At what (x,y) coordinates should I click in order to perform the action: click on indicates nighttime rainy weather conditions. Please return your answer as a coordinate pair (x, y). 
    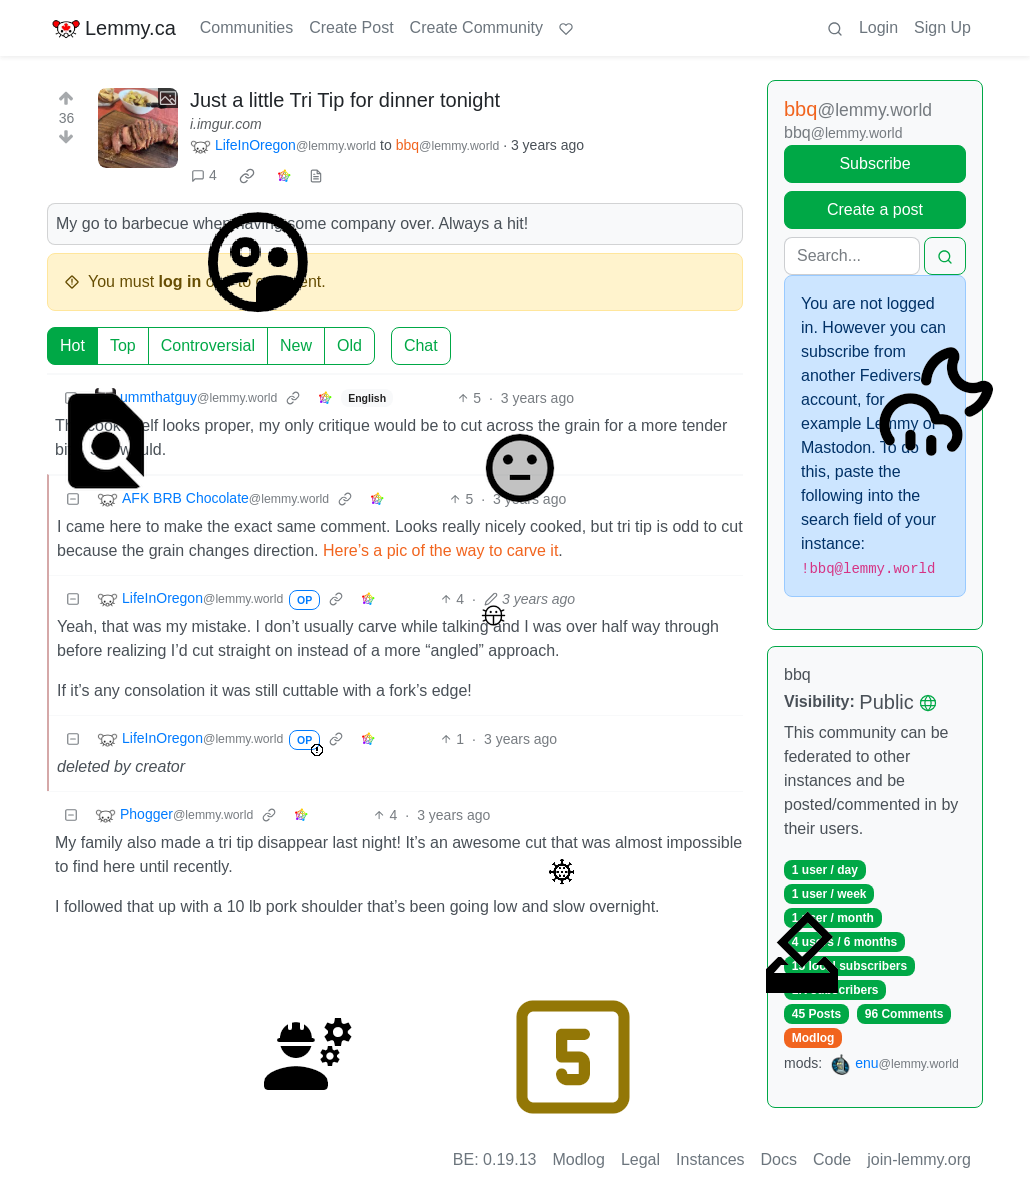
    Looking at the image, I should click on (936, 398).